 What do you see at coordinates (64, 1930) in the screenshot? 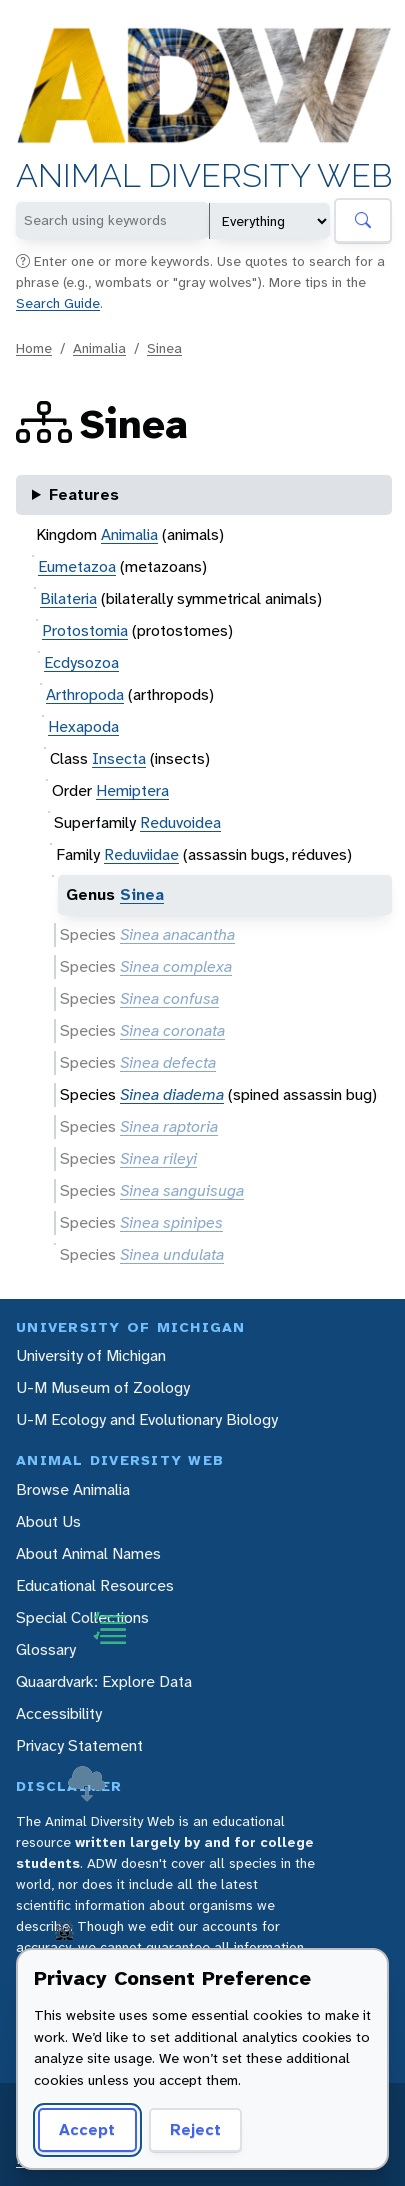
I see `select barbarian character class` at bounding box center [64, 1930].